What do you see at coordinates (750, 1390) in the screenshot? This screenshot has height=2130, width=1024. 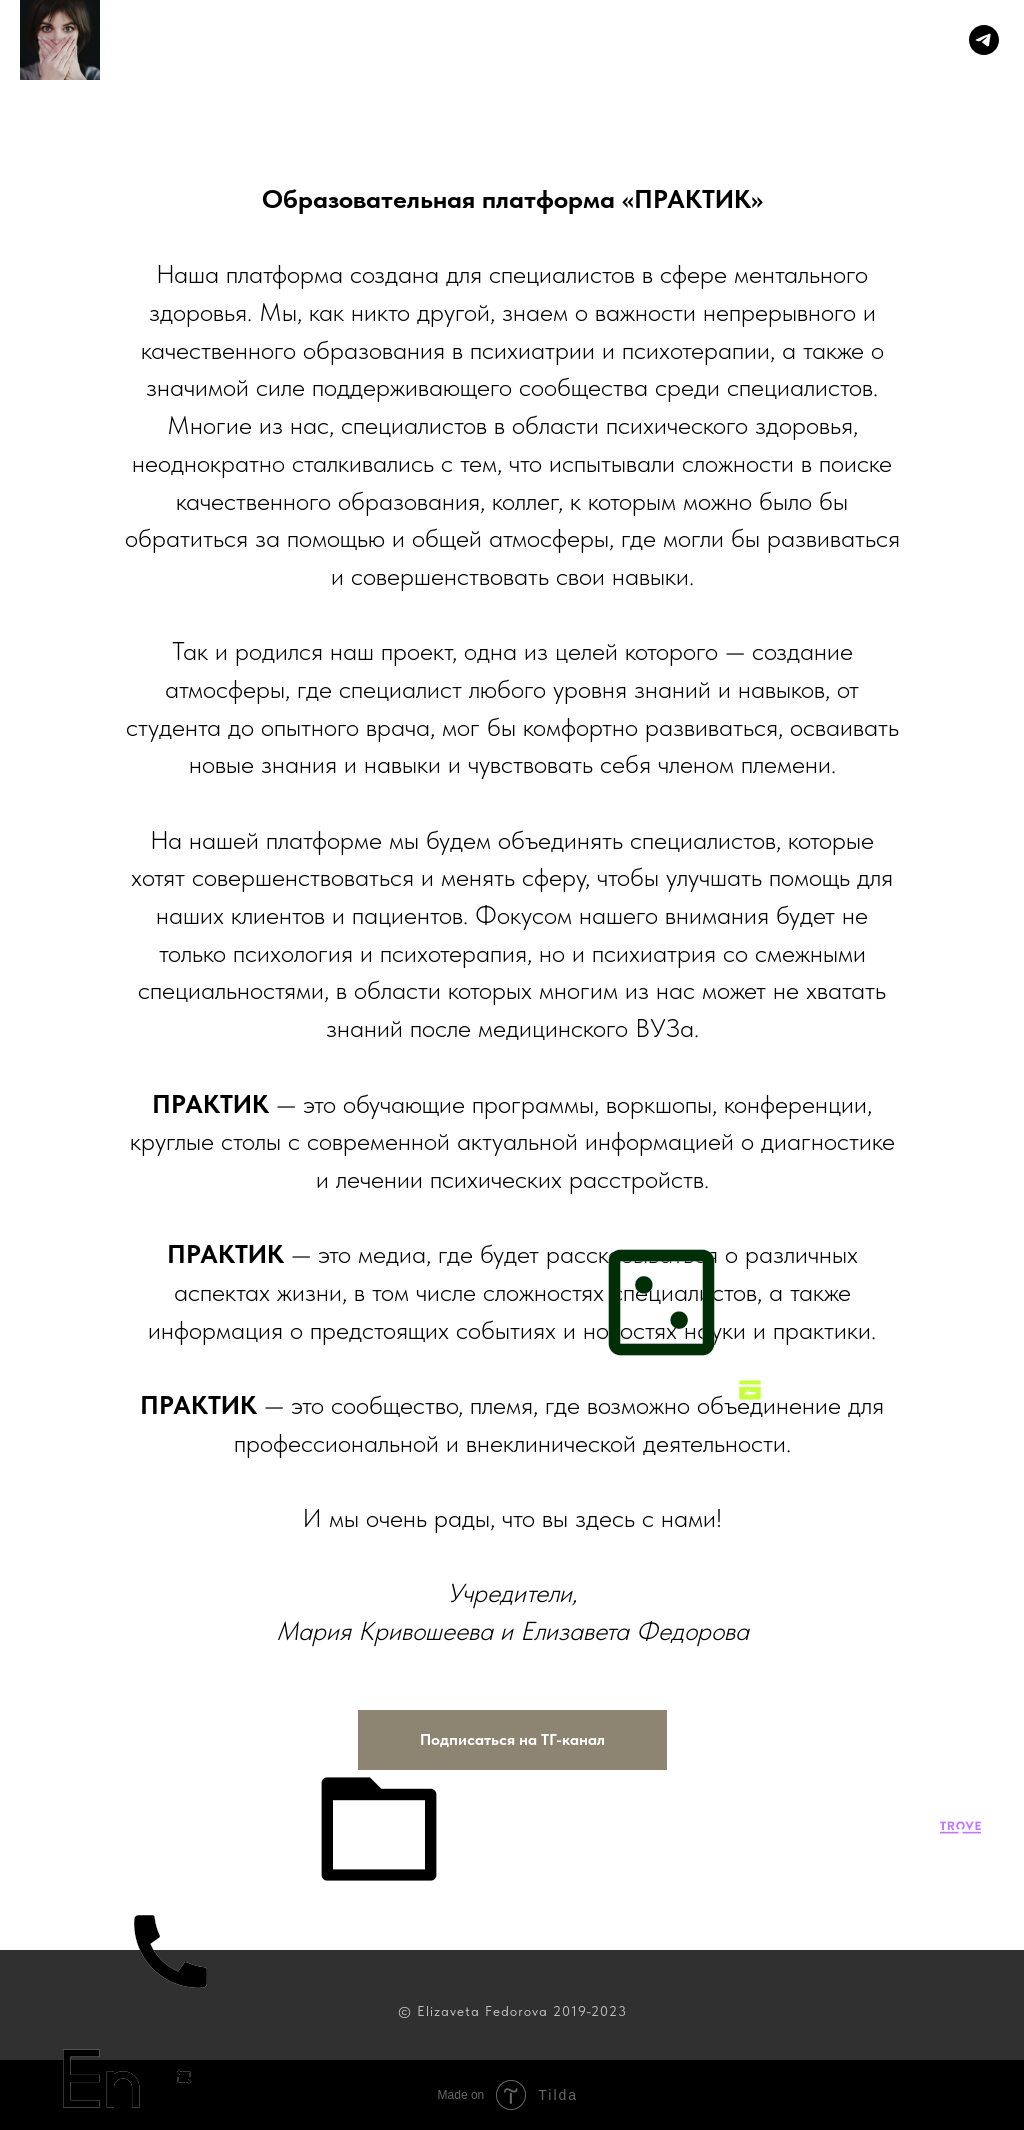 I see `request a refund for a transaction` at bounding box center [750, 1390].